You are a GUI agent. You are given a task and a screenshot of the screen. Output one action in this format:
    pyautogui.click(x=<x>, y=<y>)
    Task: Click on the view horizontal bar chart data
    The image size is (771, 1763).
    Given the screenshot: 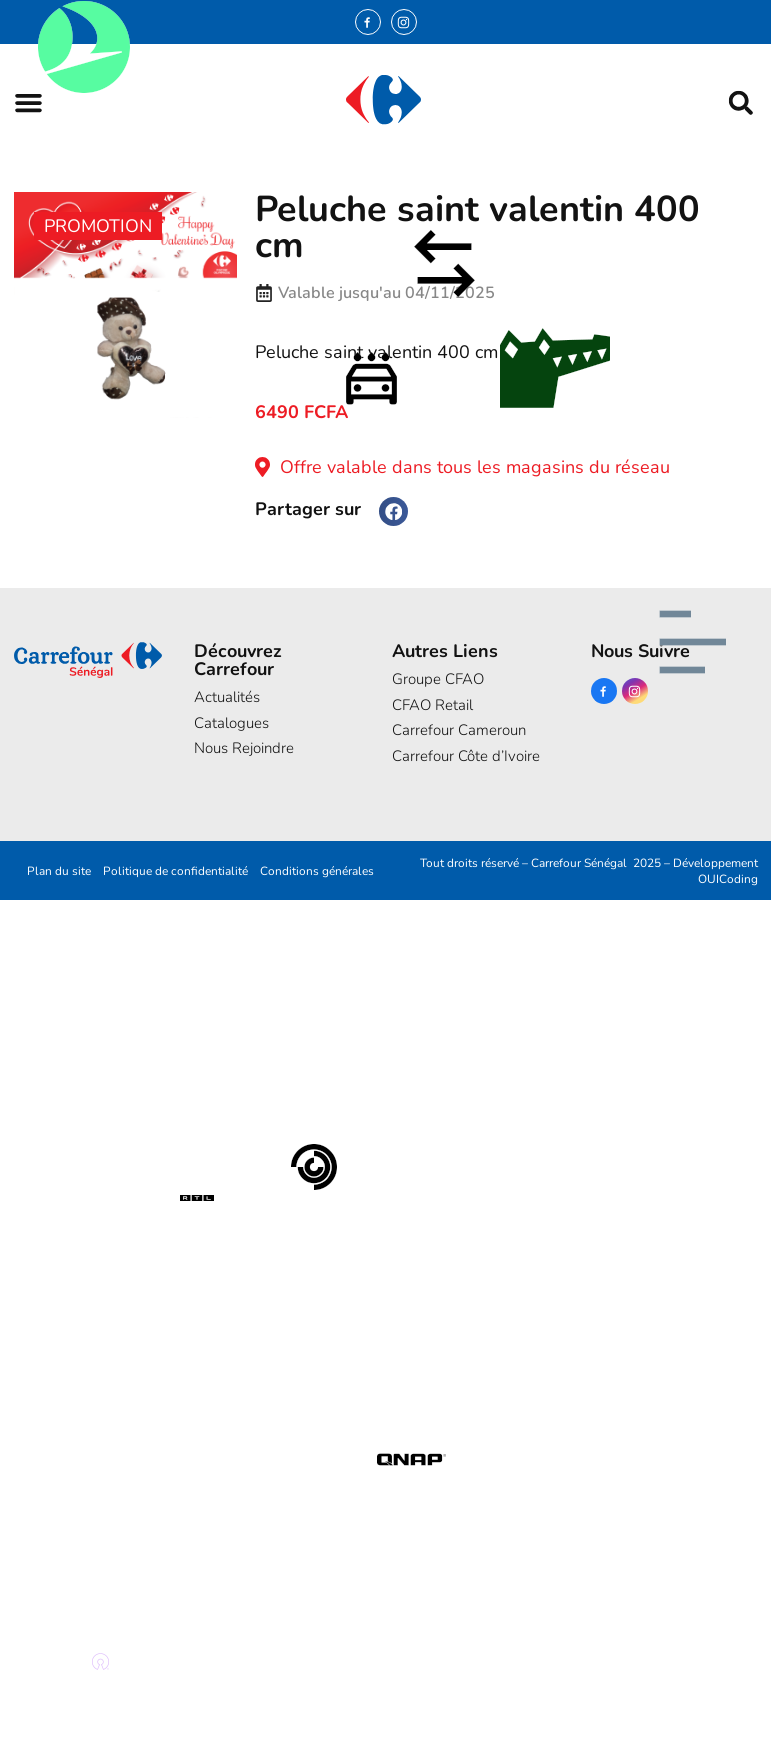 What is the action you would take?
    pyautogui.click(x=691, y=642)
    